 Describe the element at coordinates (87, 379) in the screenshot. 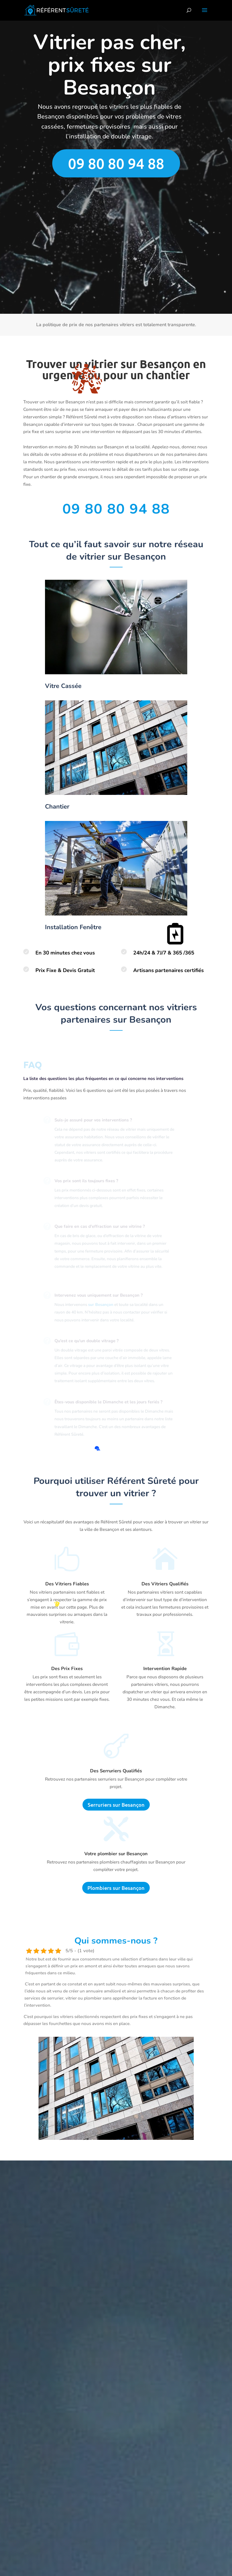

I see `select shambling mound creature or enemy type` at that location.